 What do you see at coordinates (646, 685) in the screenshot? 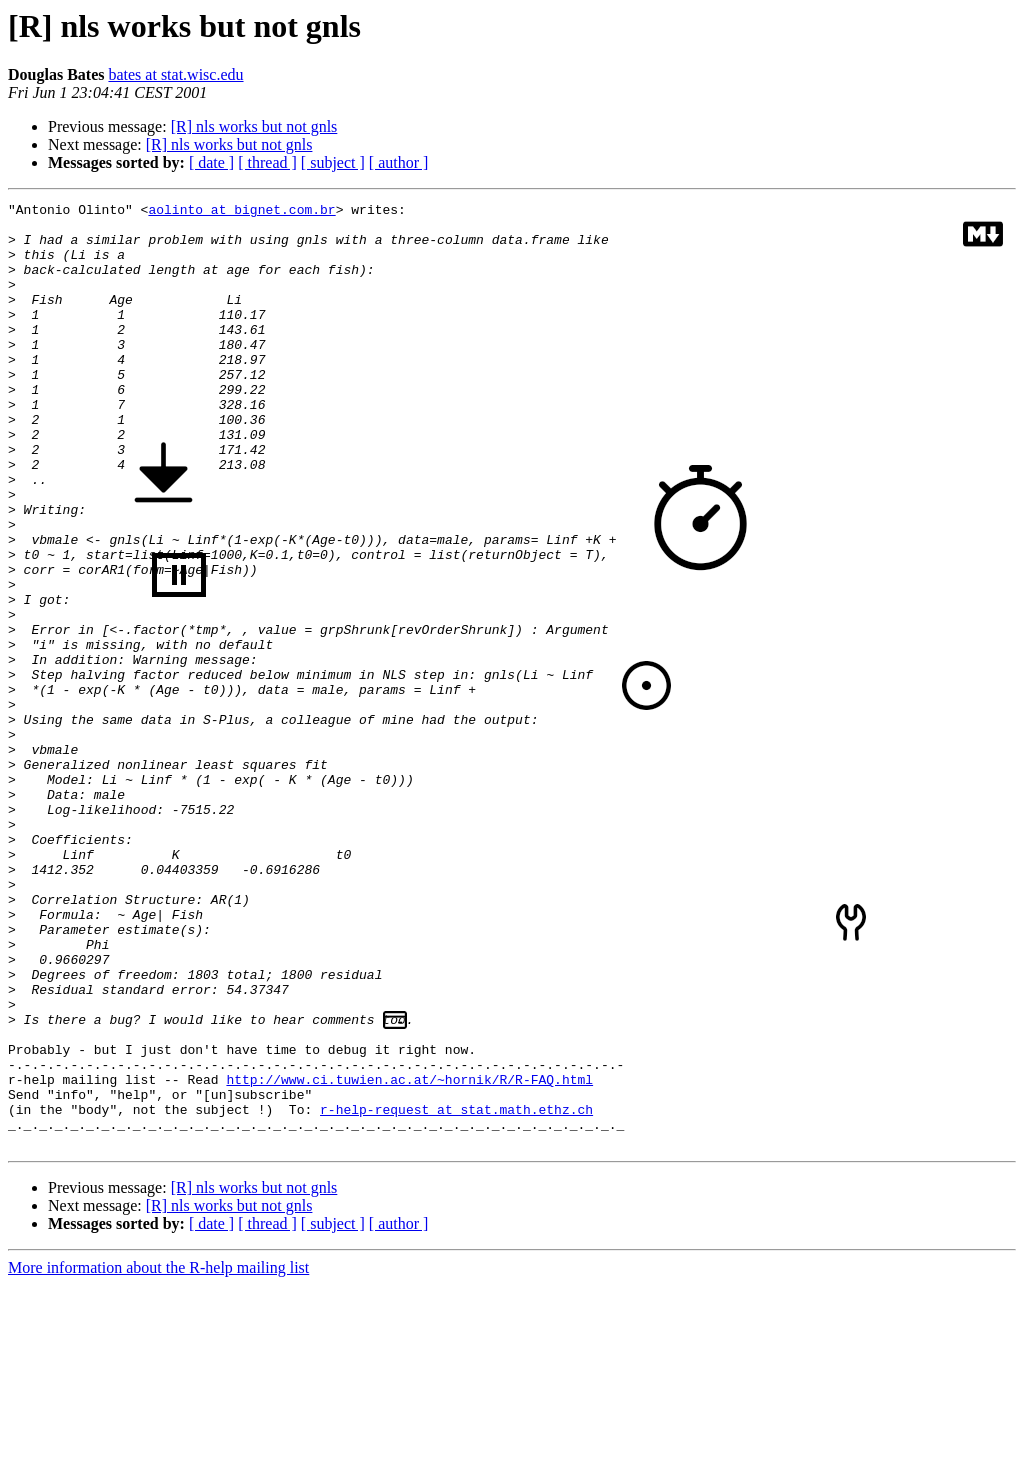
I see `open a new issue` at bounding box center [646, 685].